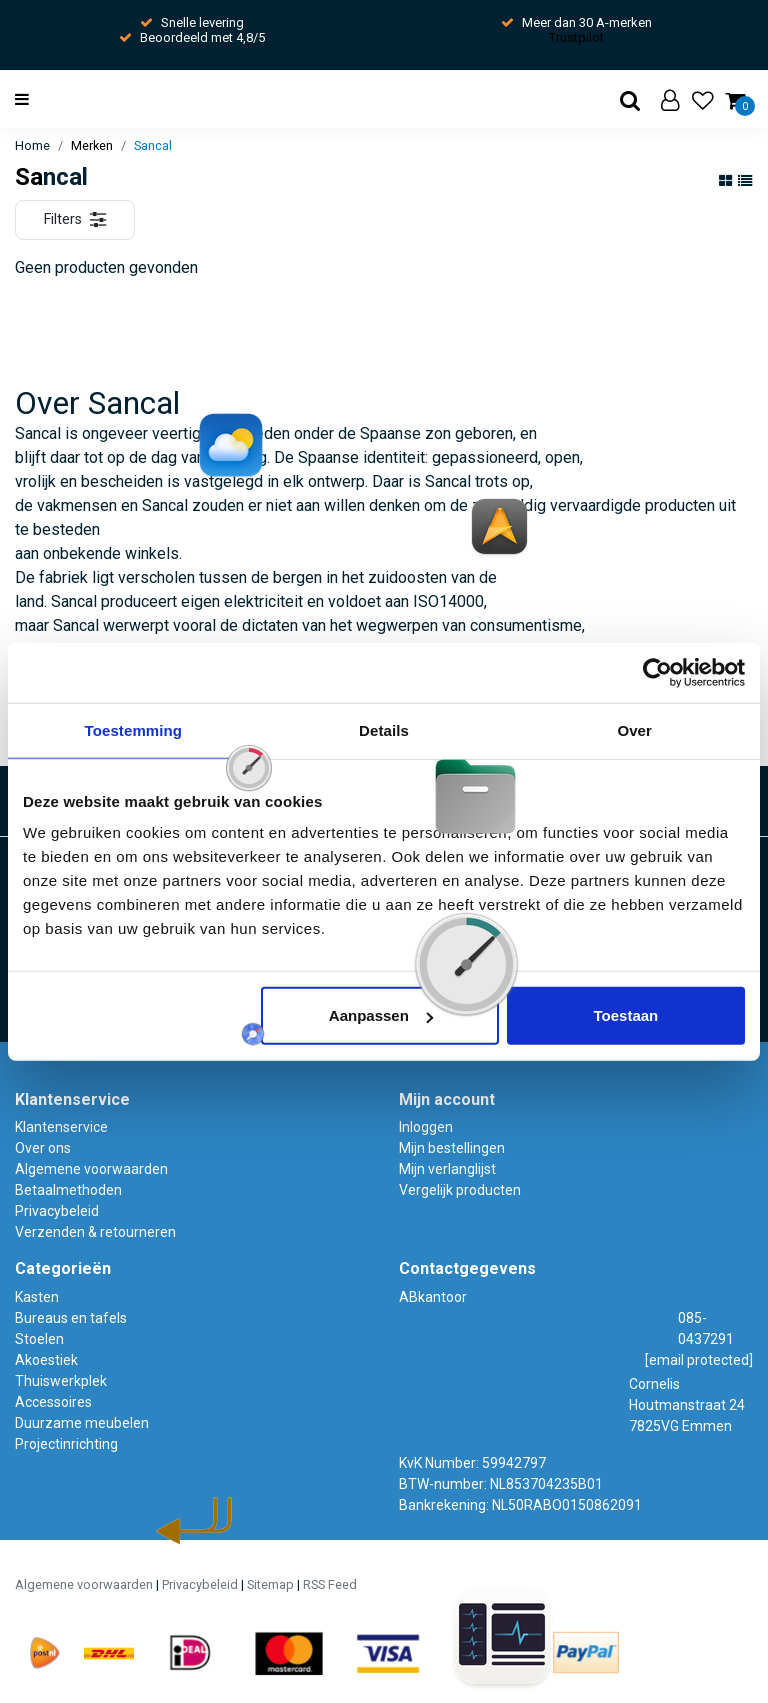 The image size is (768, 1703). Describe the element at coordinates (502, 1636) in the screenshot. I see `open mission center system monitor` at that location.